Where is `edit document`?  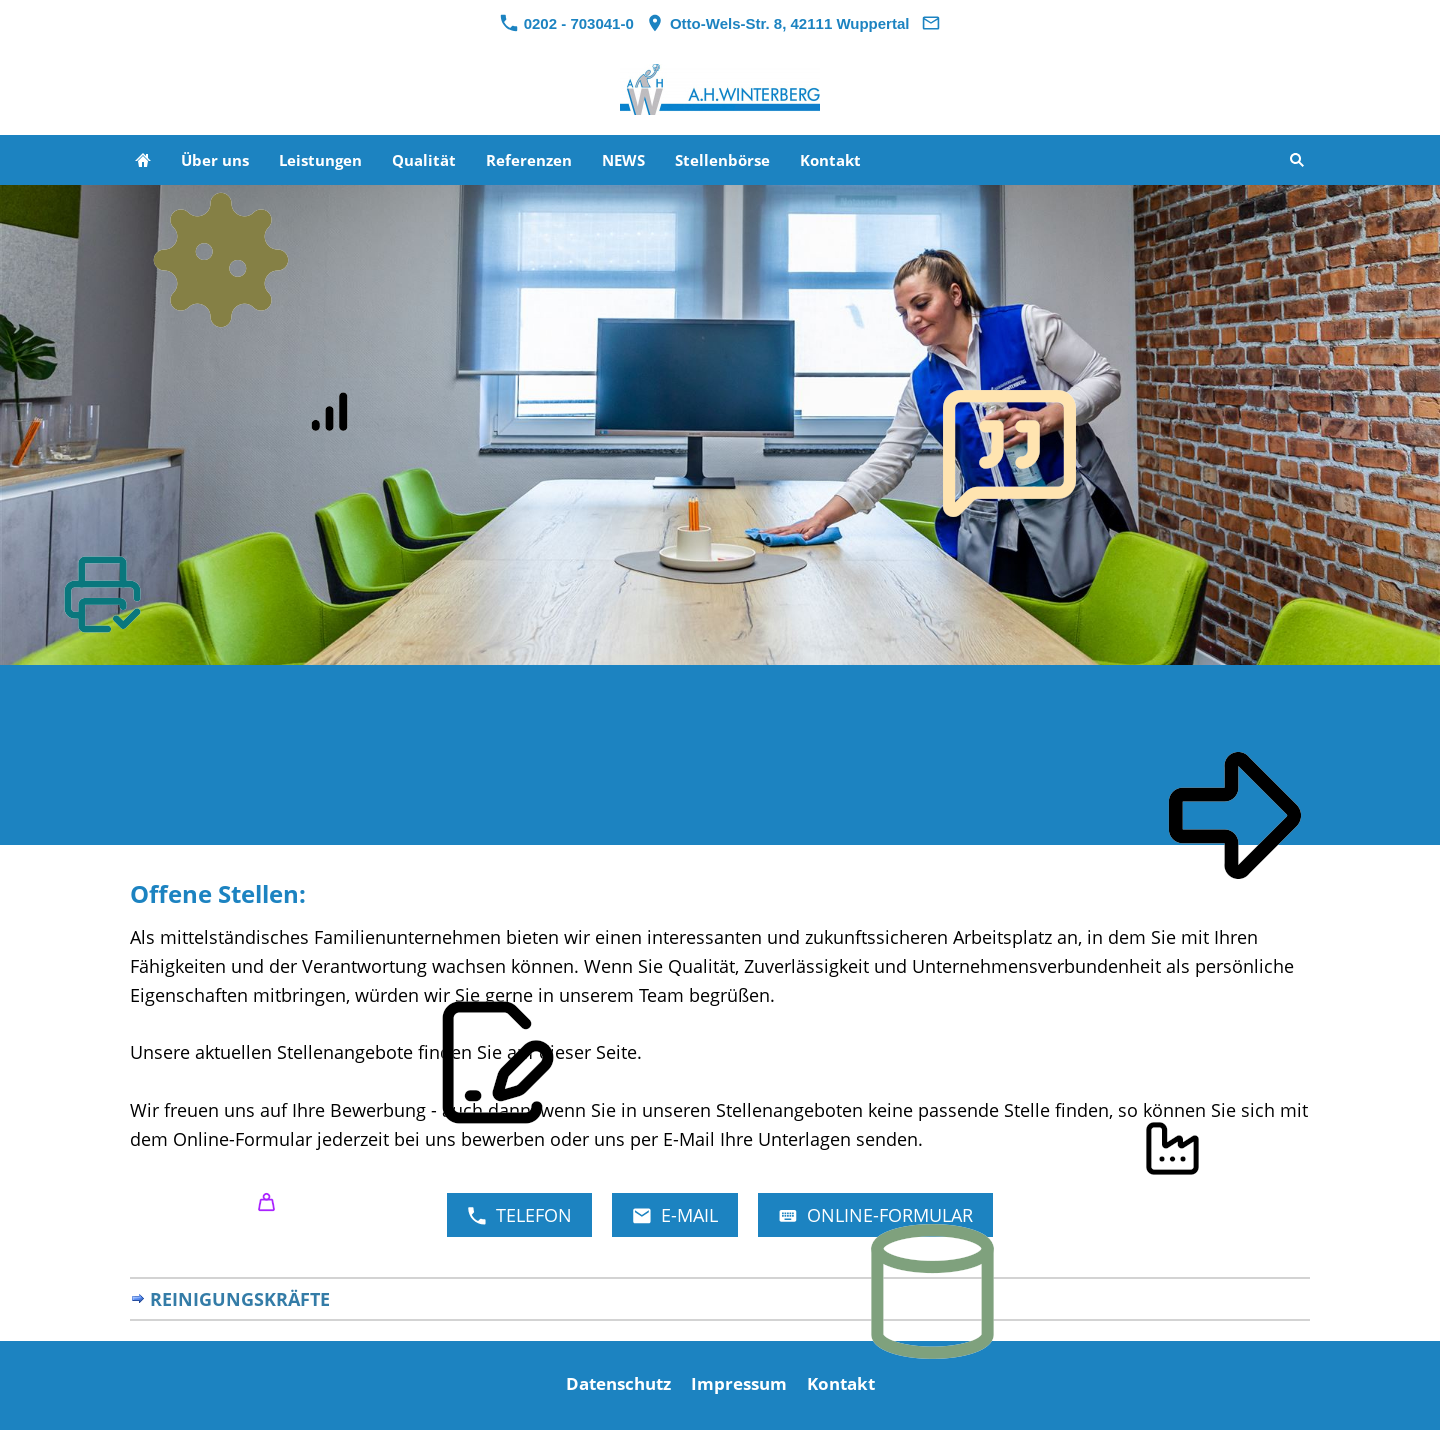 edit document is located at coordinates (492, 1062).